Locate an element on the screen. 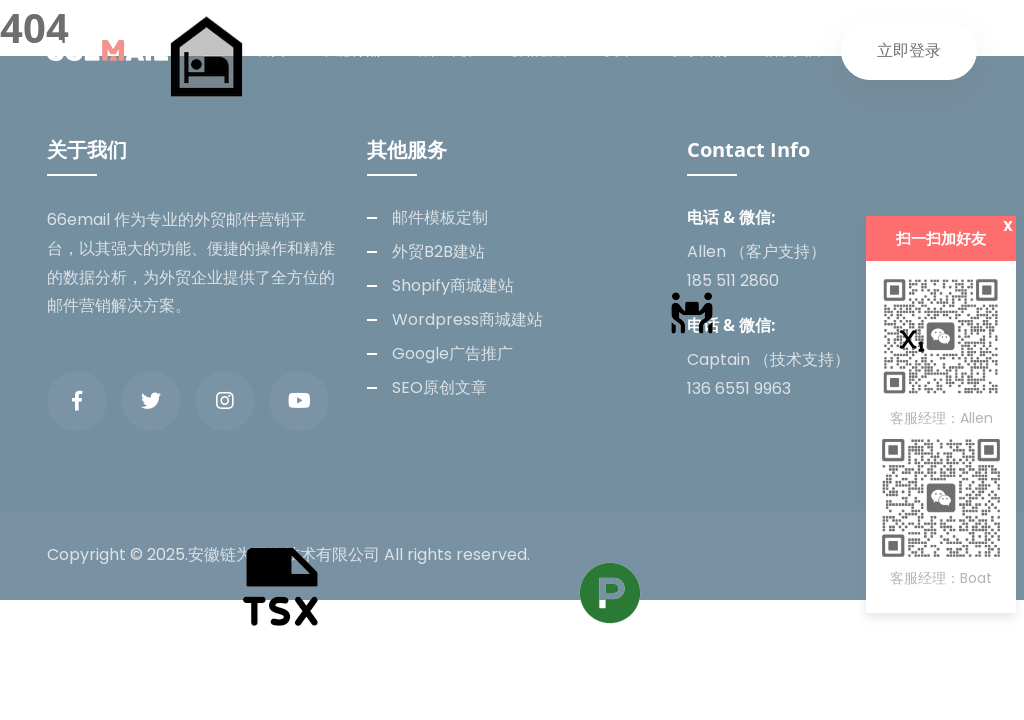 The image size is (1024, 720). format text as subscript is located at coordinates (910, 339).